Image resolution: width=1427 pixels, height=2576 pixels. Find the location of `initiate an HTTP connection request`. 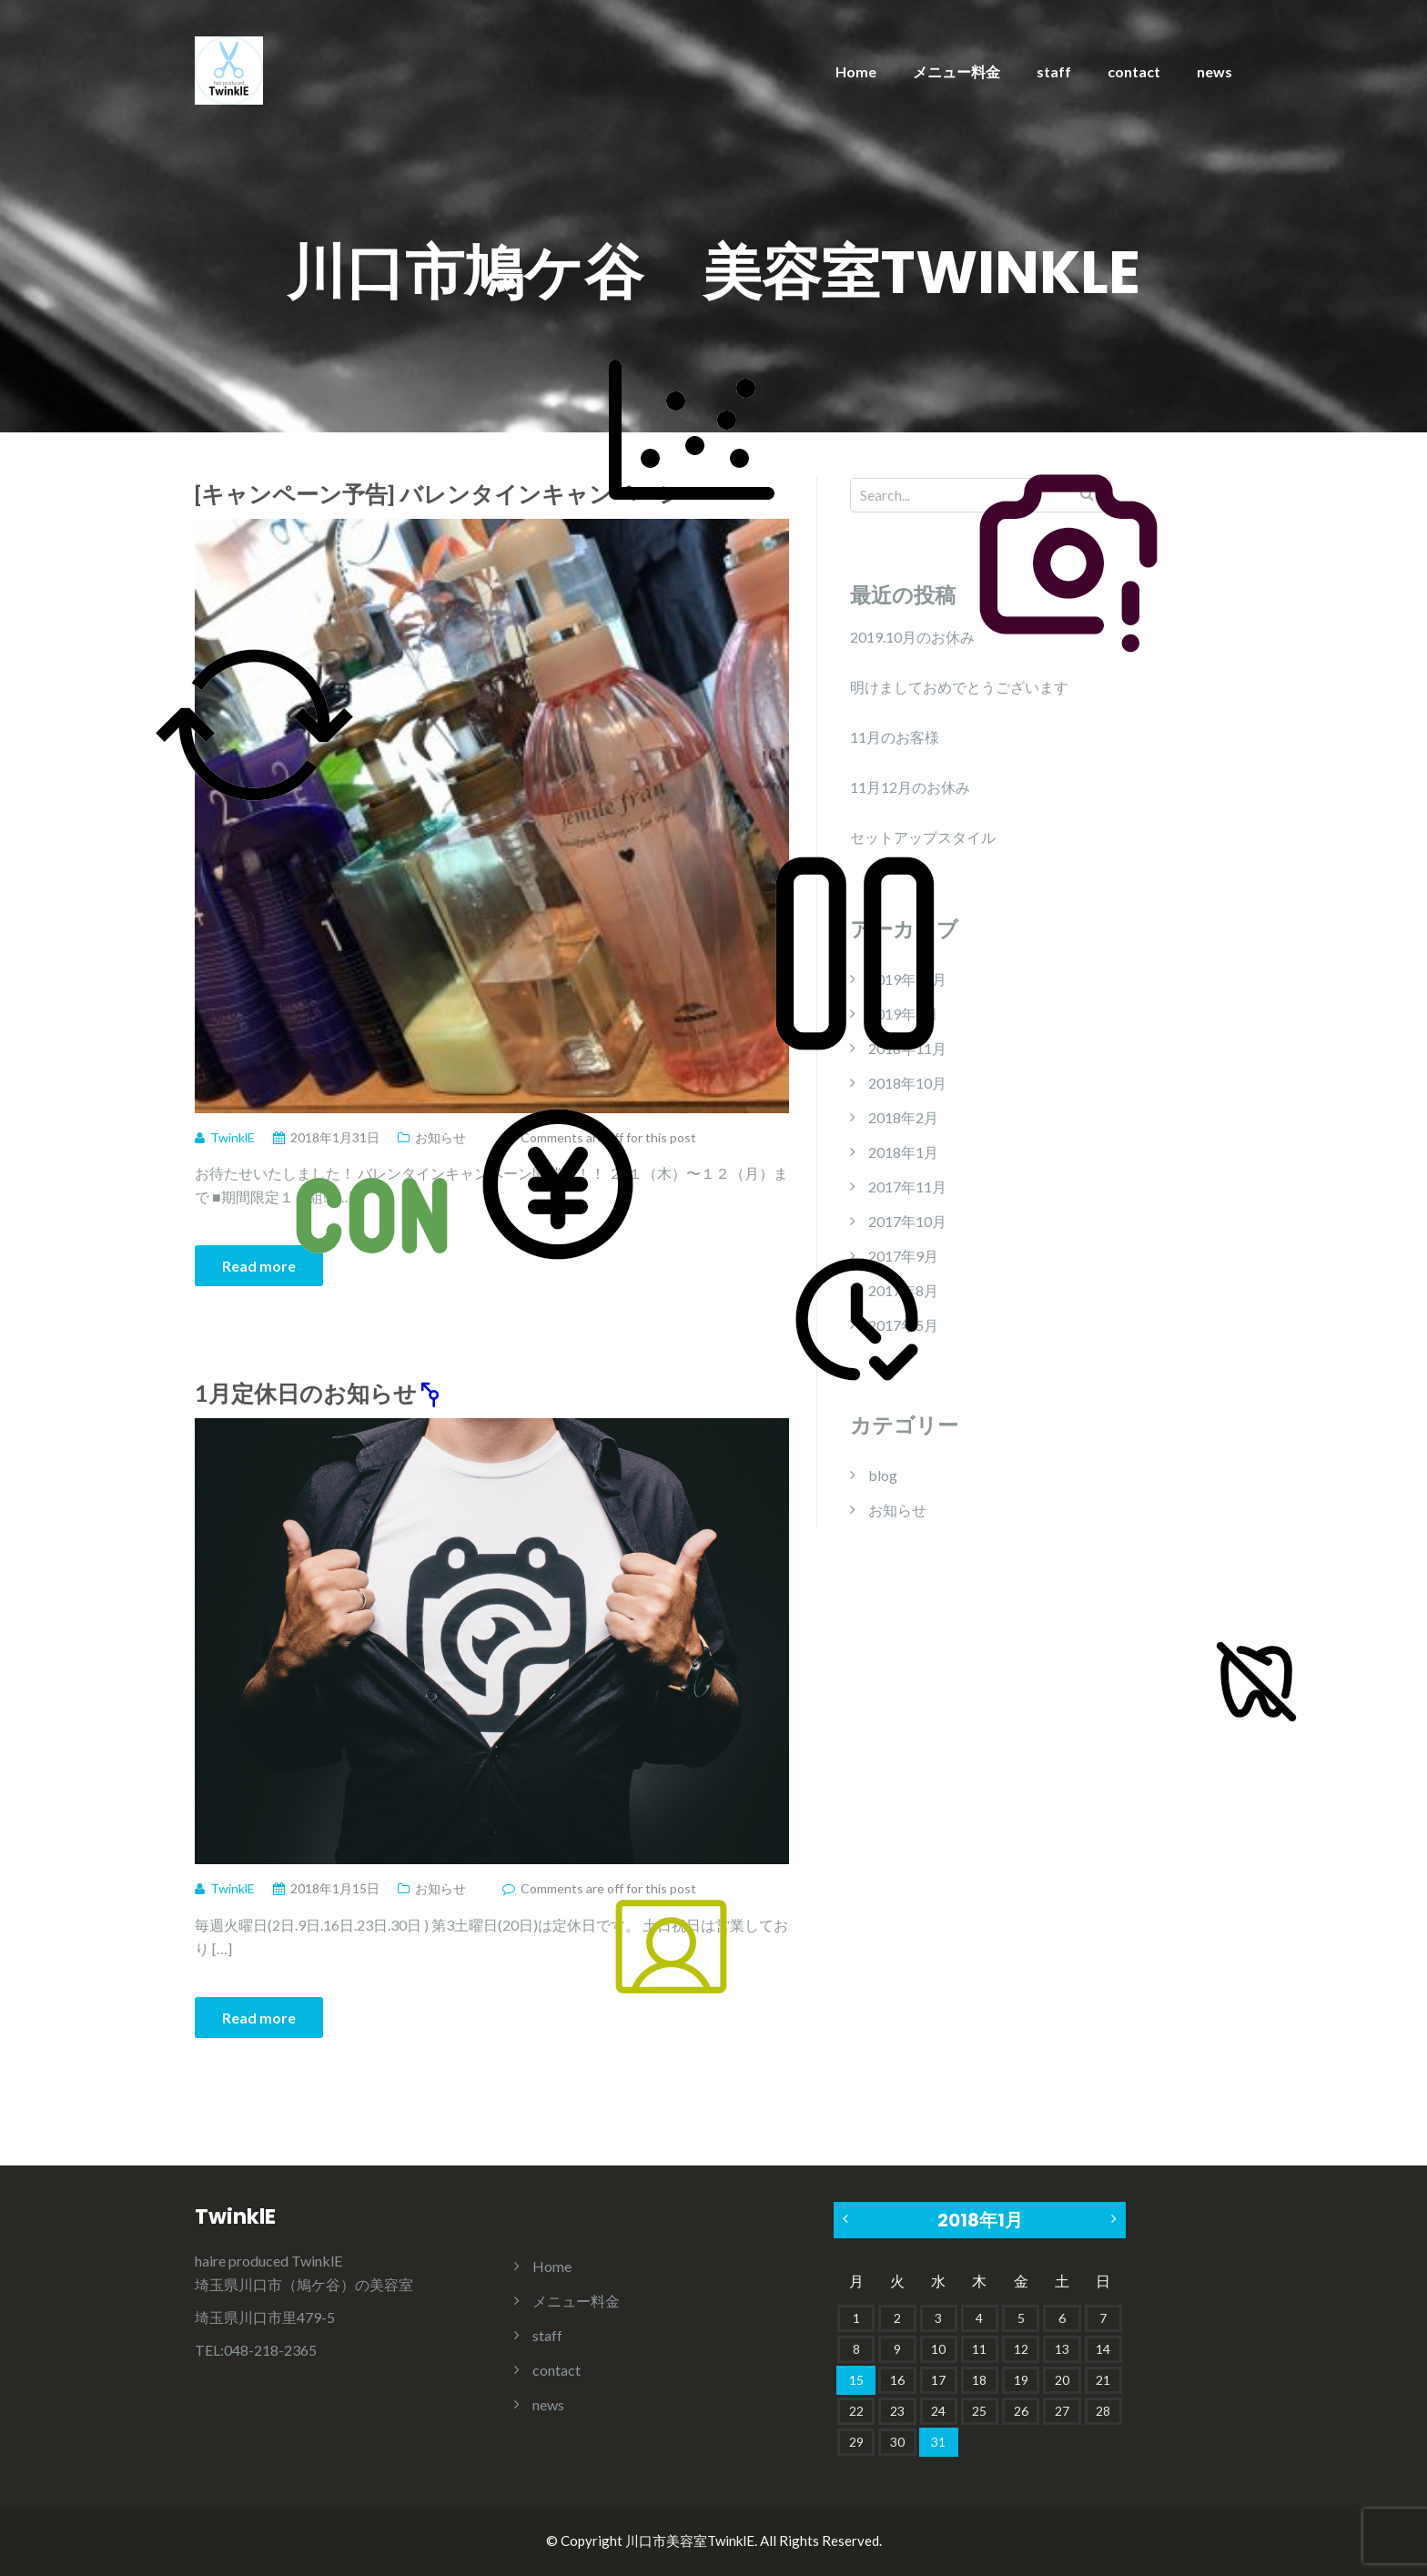

initiate an HTTP connection request is located at coordinates (371, 1215).